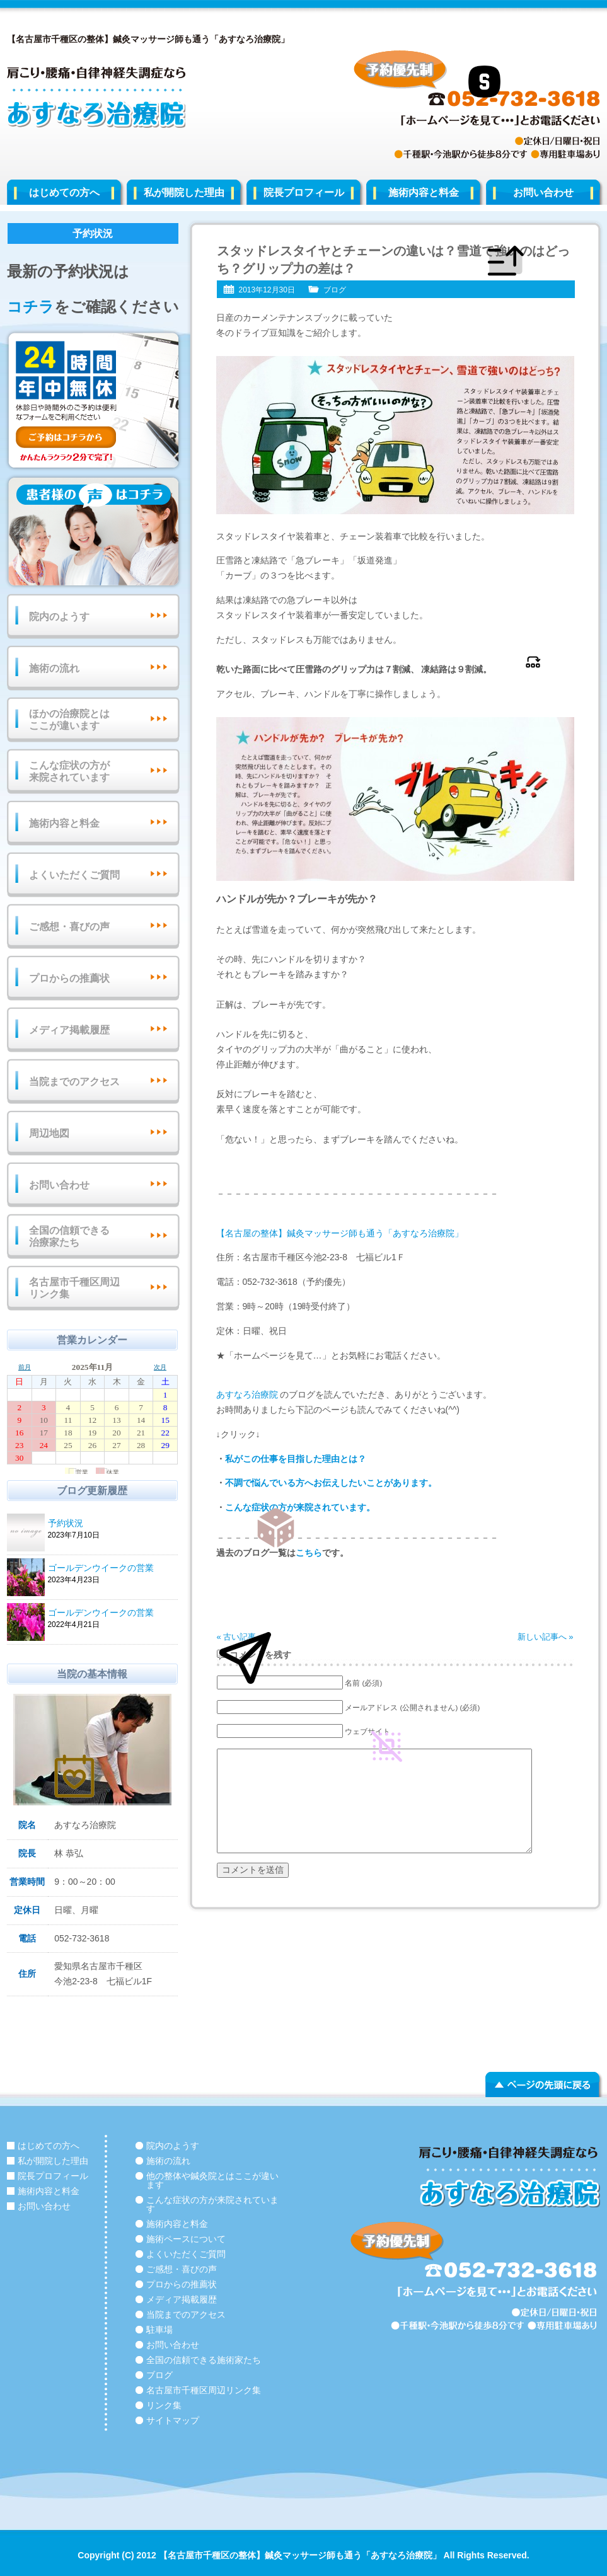 The image size is (607, 2576). What do you see at coordinates (484, 81) in the screenshot?
I see `indicates a word or item starting with "S"` at bounding box center [484, 81].